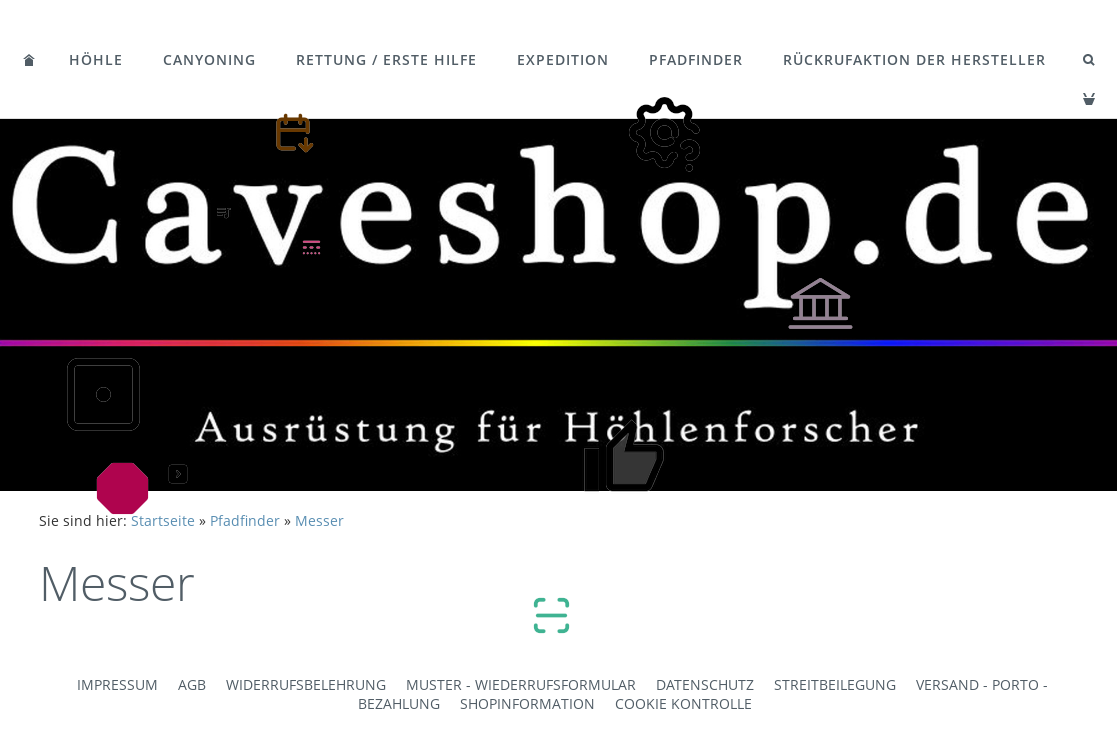 Image resolution: width=1117 pixels, height=743 pixels. Describe the element at coordinates (293, 132) in the screenshot. I see `download calendar or export schedule` at that location.